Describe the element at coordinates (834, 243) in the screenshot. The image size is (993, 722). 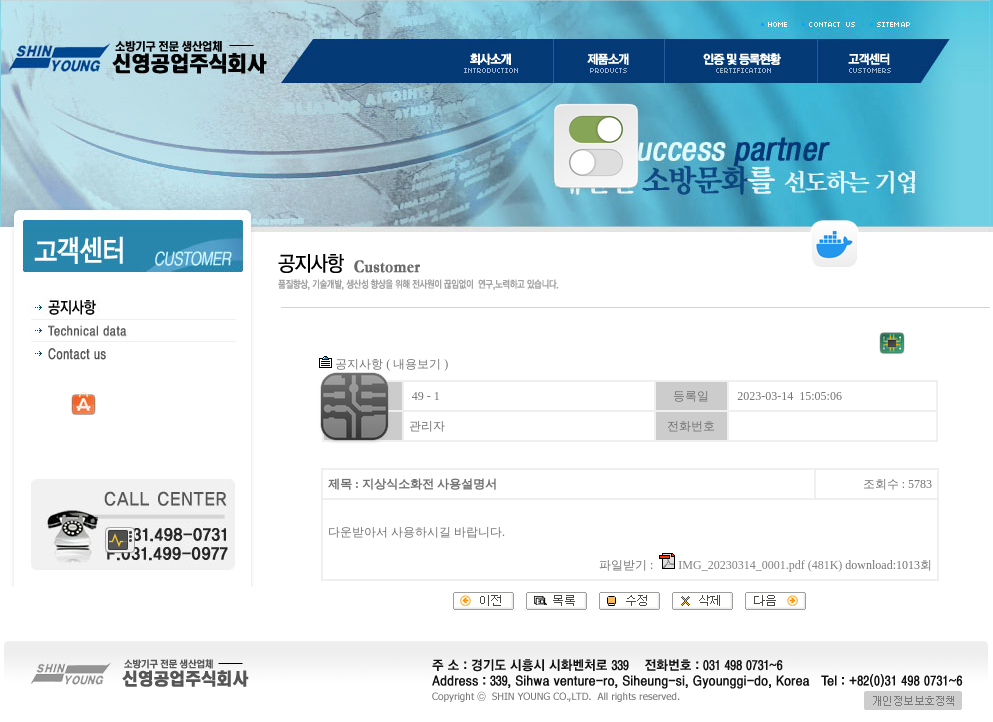
I see `open whaler docker container management app` at that location.